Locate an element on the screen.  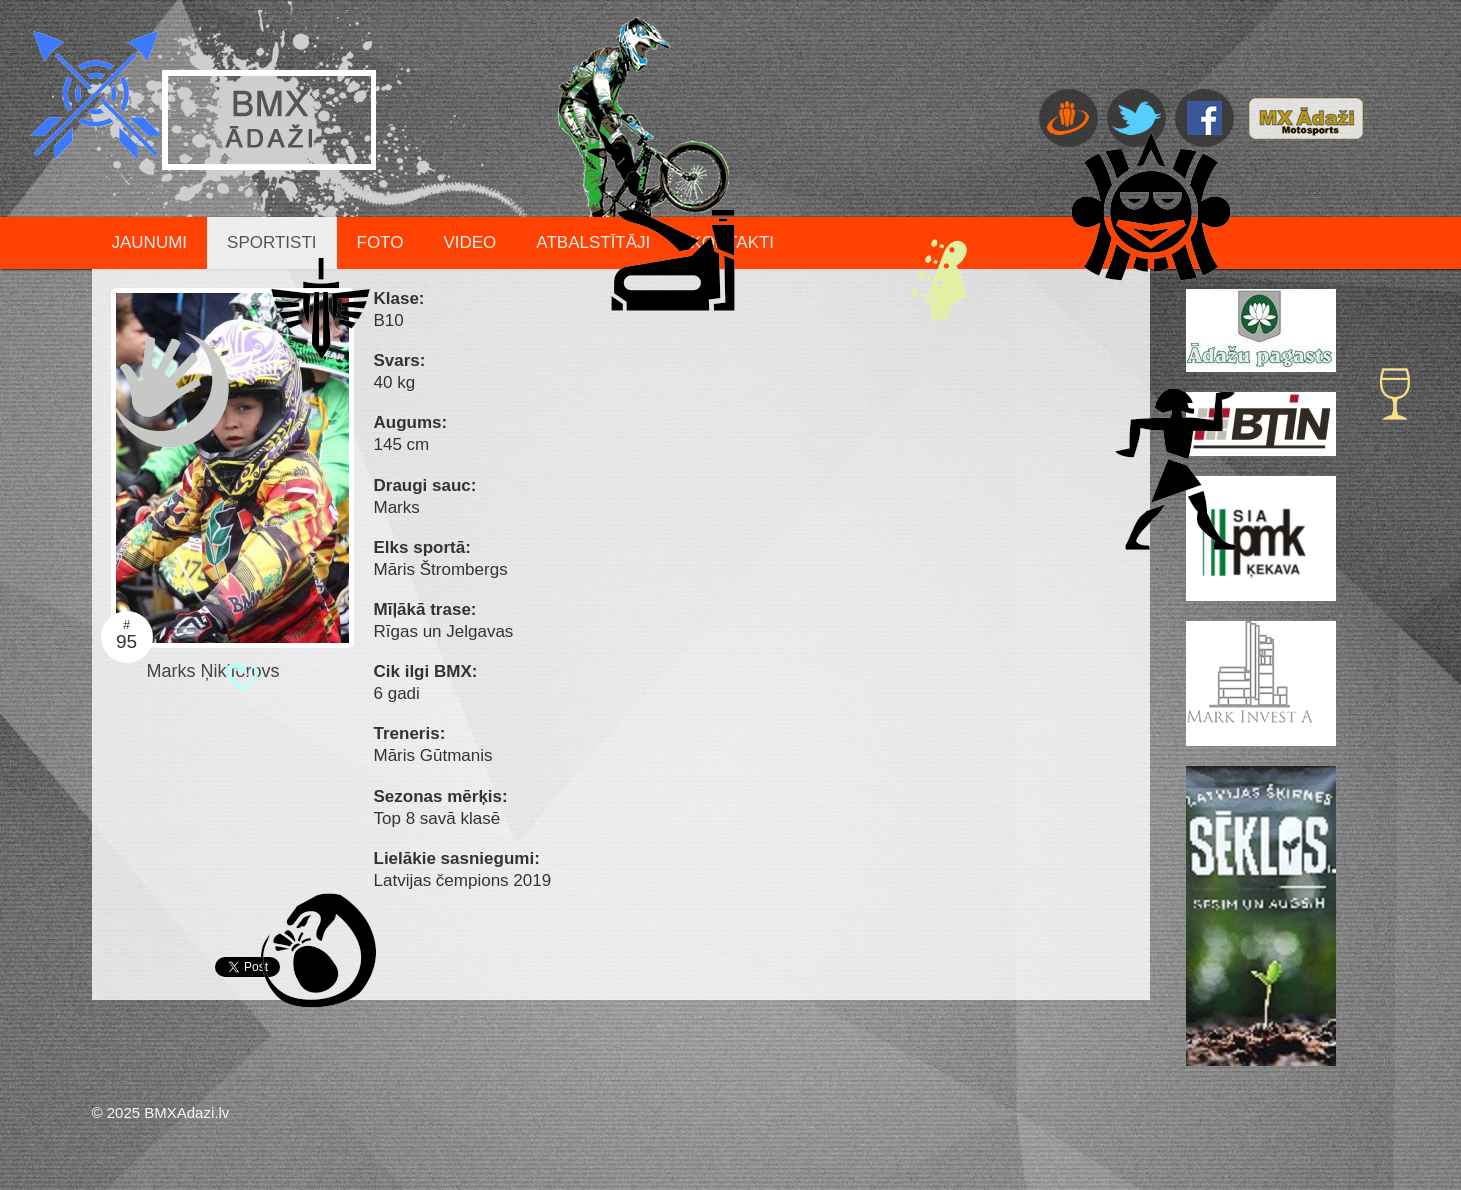
view targeting or precision settings is located at coordinates (96, 94).